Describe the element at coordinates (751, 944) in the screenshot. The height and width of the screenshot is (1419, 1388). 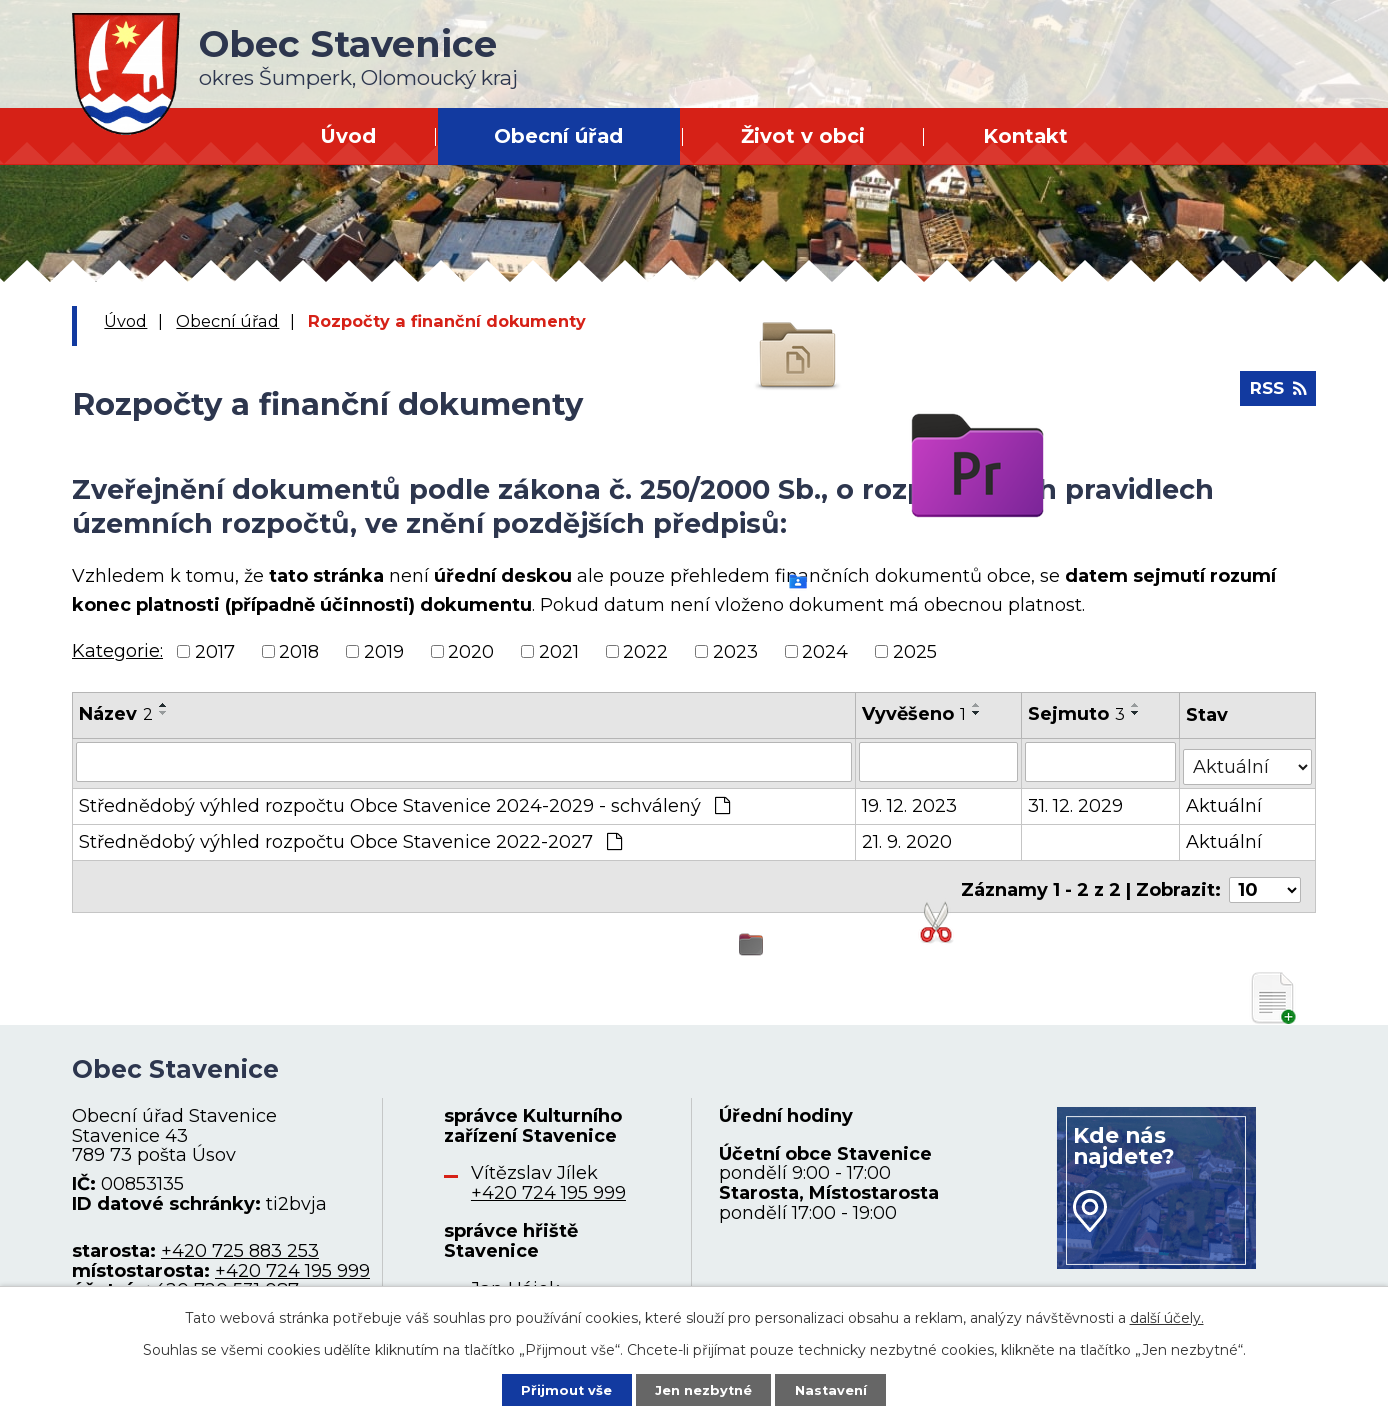
I see `open file folder` at that location.